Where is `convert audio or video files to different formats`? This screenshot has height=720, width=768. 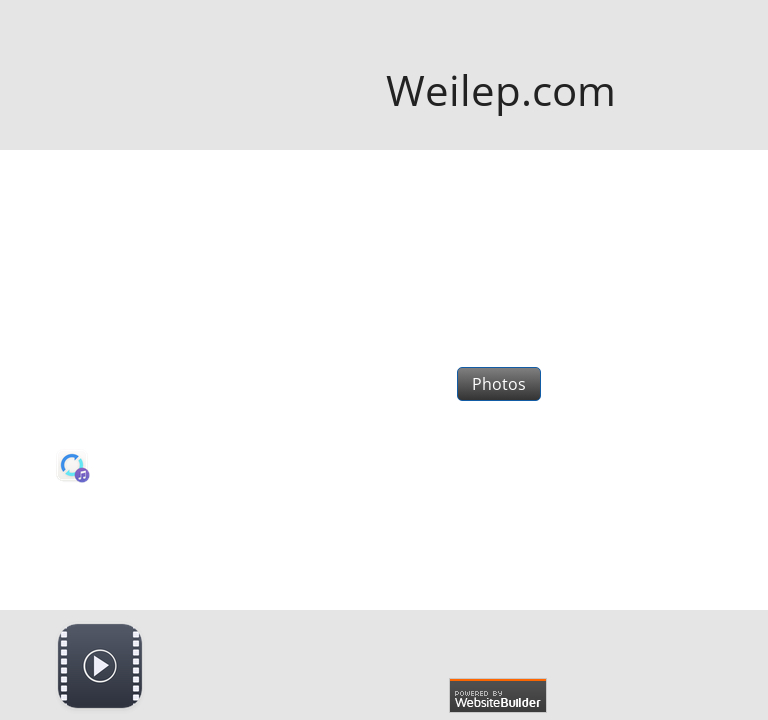
convert audio or video files to different formats is located at coordinates (72, 465).